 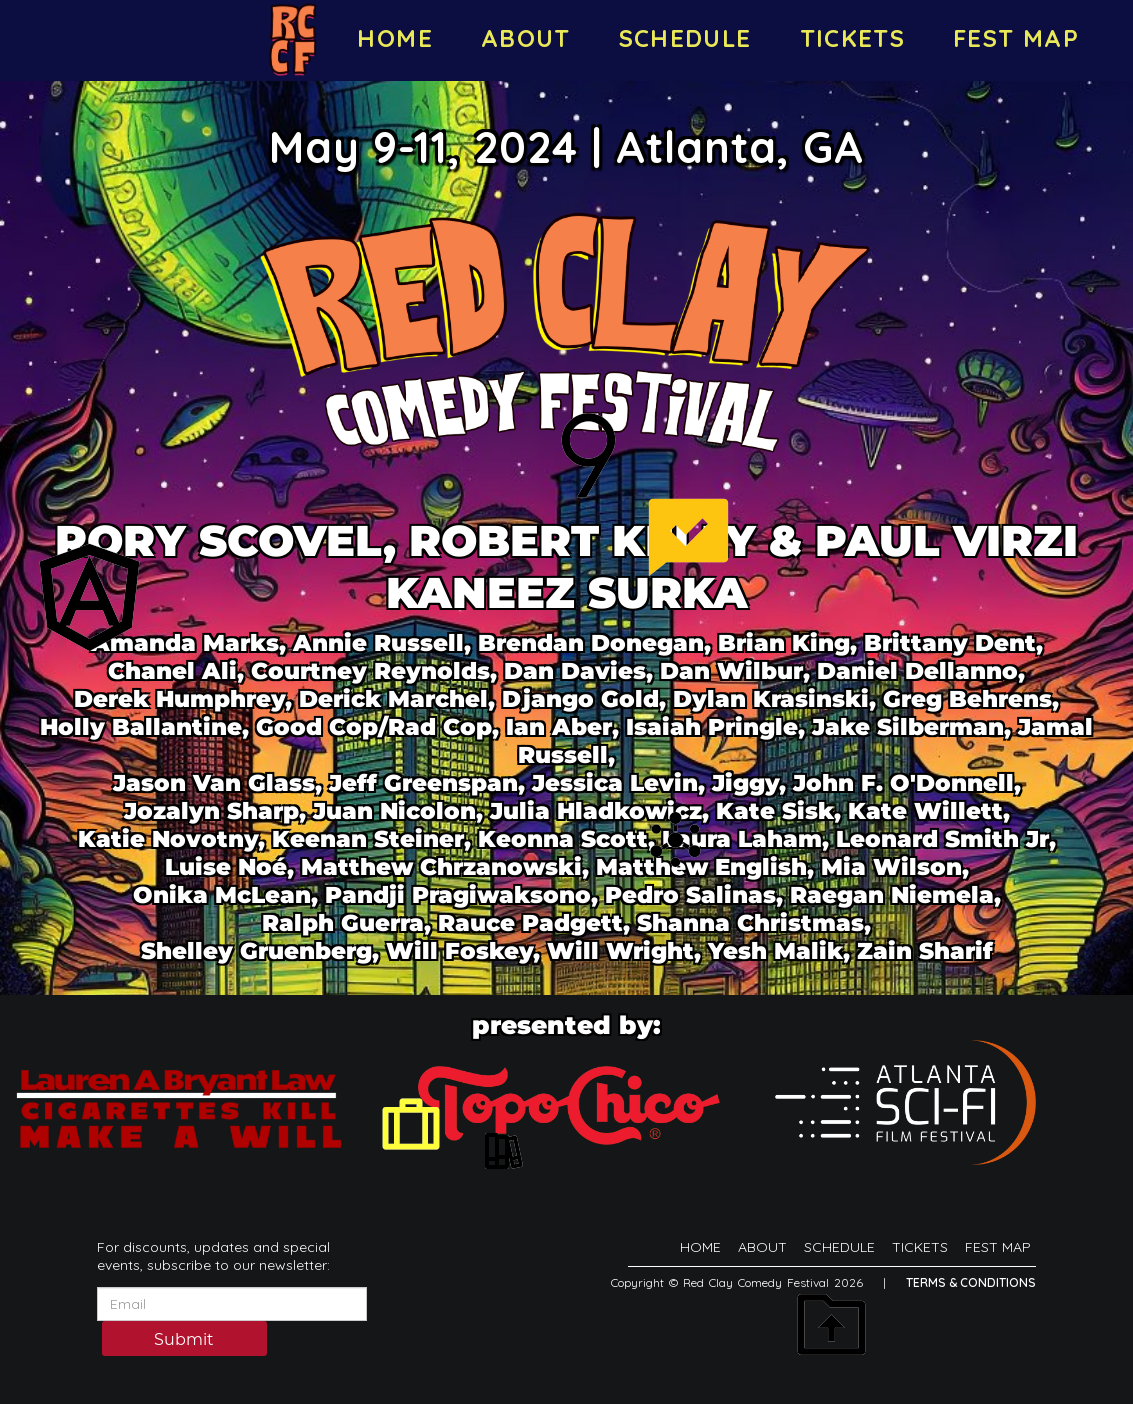 What do you see at coordinates (588, 456) in the screenshot?
I see `select number 9 from a list or keypad` at bounding box center [588, 456].